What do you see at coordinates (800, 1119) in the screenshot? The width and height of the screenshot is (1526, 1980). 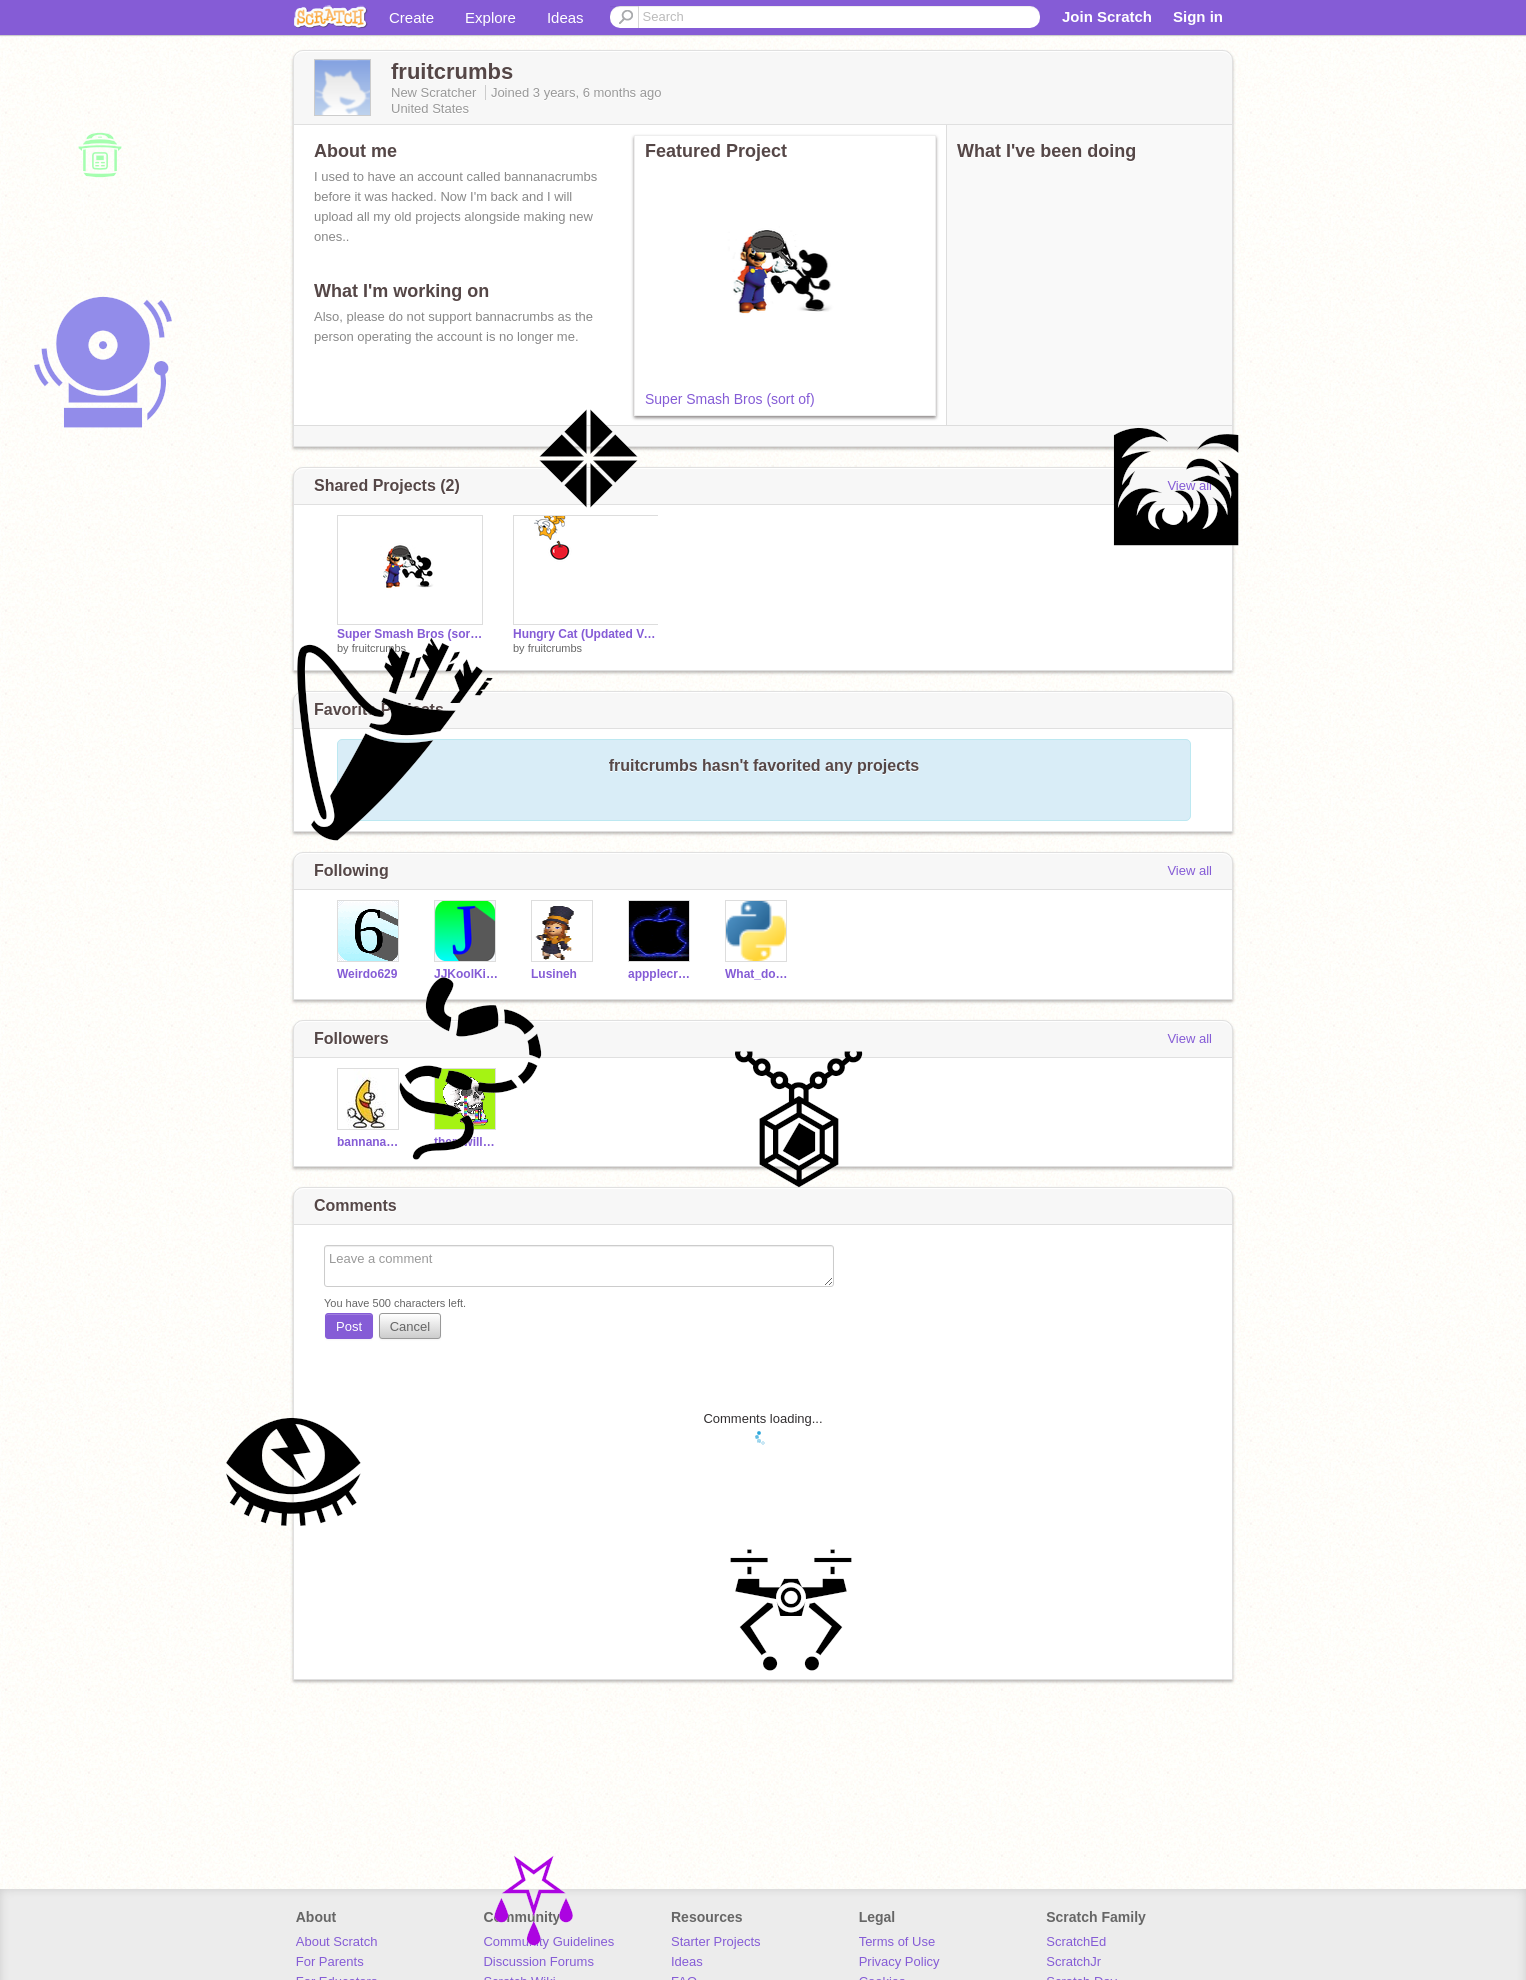 I see `view jewelry or accessories inventory` at bounding box center [800, 1119].